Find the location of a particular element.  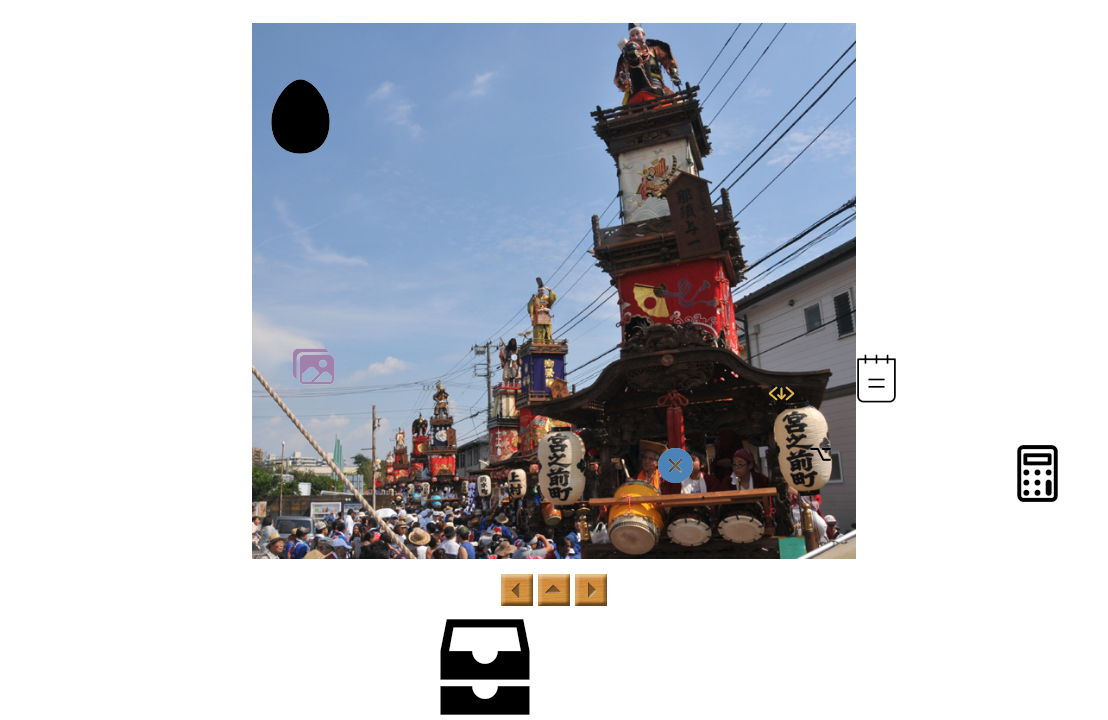

download source code or script files is located at coordinates (781, 393).